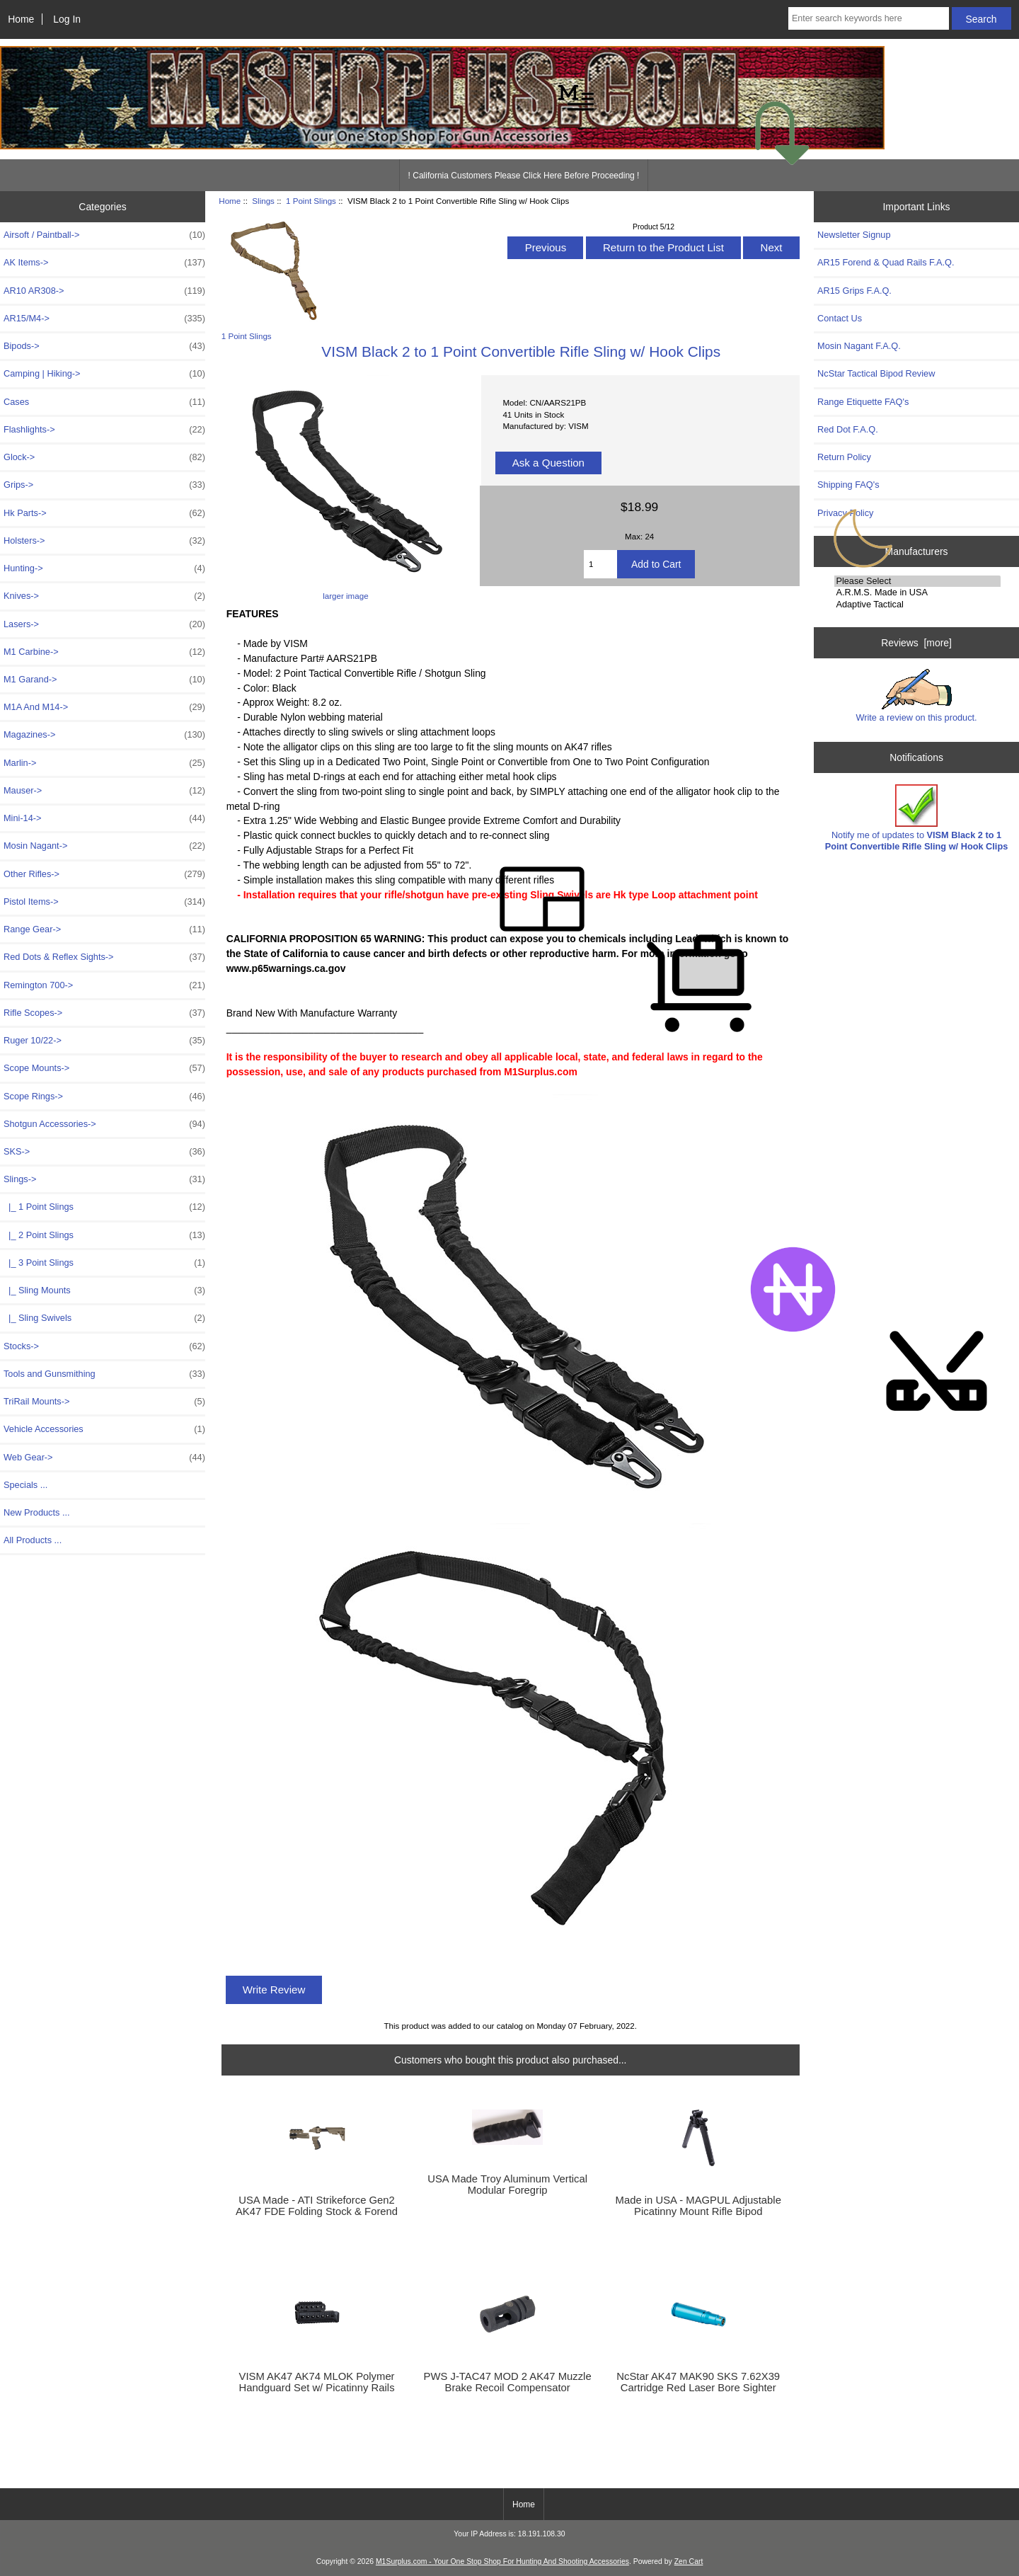 Image resolution: width=1019 pixels, height=2576 pixels. Describe the element at coordinates (697, 981) in the screenshot. I see `view luggage or baggage information` at that location.